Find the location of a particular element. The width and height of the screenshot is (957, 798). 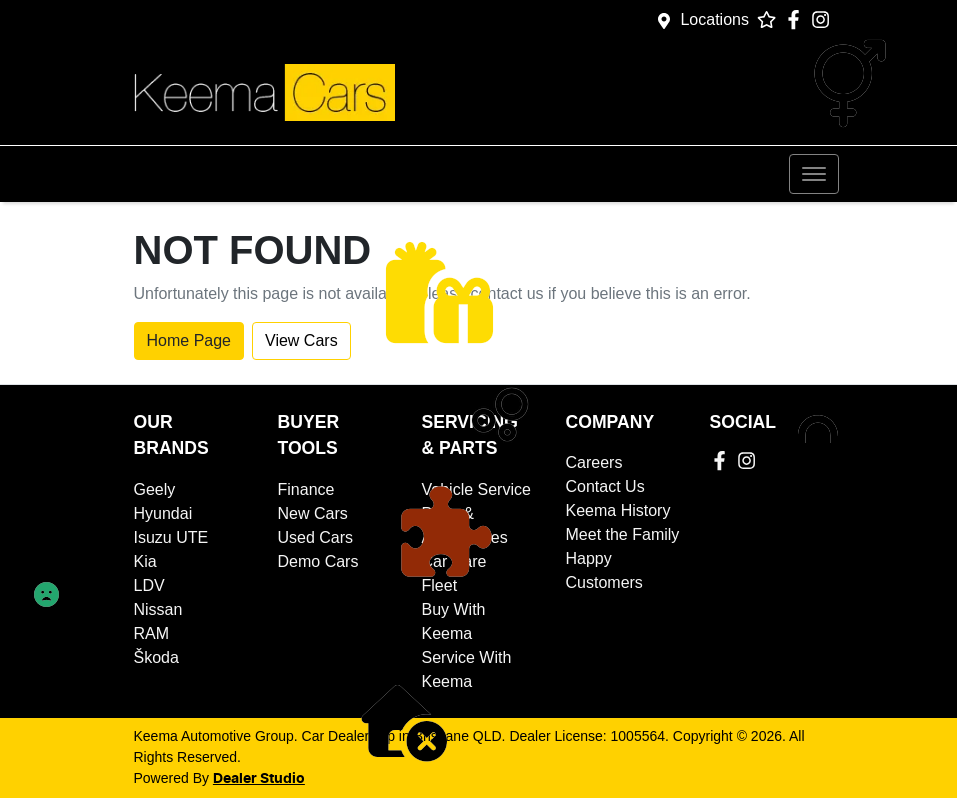

remove a saved home address is located at coordinates (402, 721).